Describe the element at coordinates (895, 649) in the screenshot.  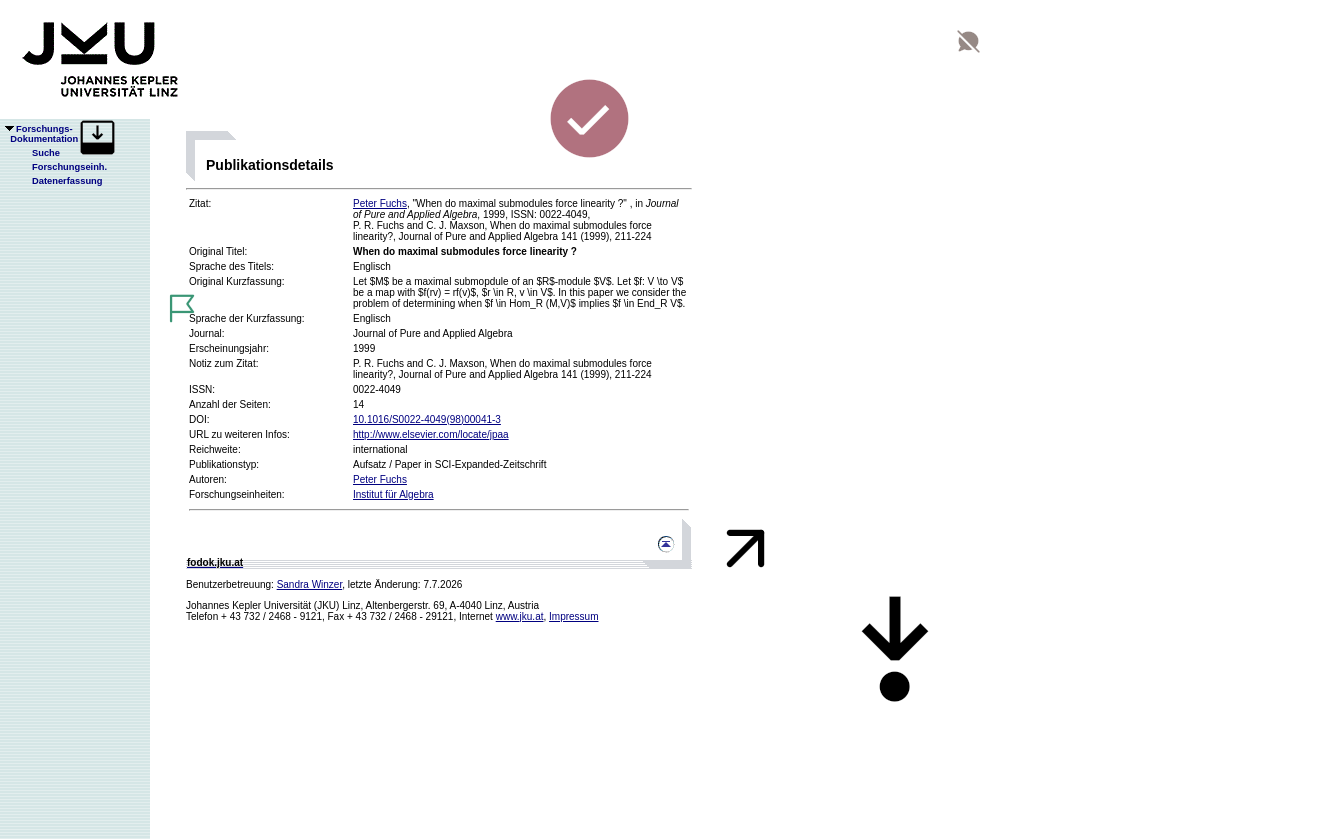
I see `step into function during debugging` at that location.